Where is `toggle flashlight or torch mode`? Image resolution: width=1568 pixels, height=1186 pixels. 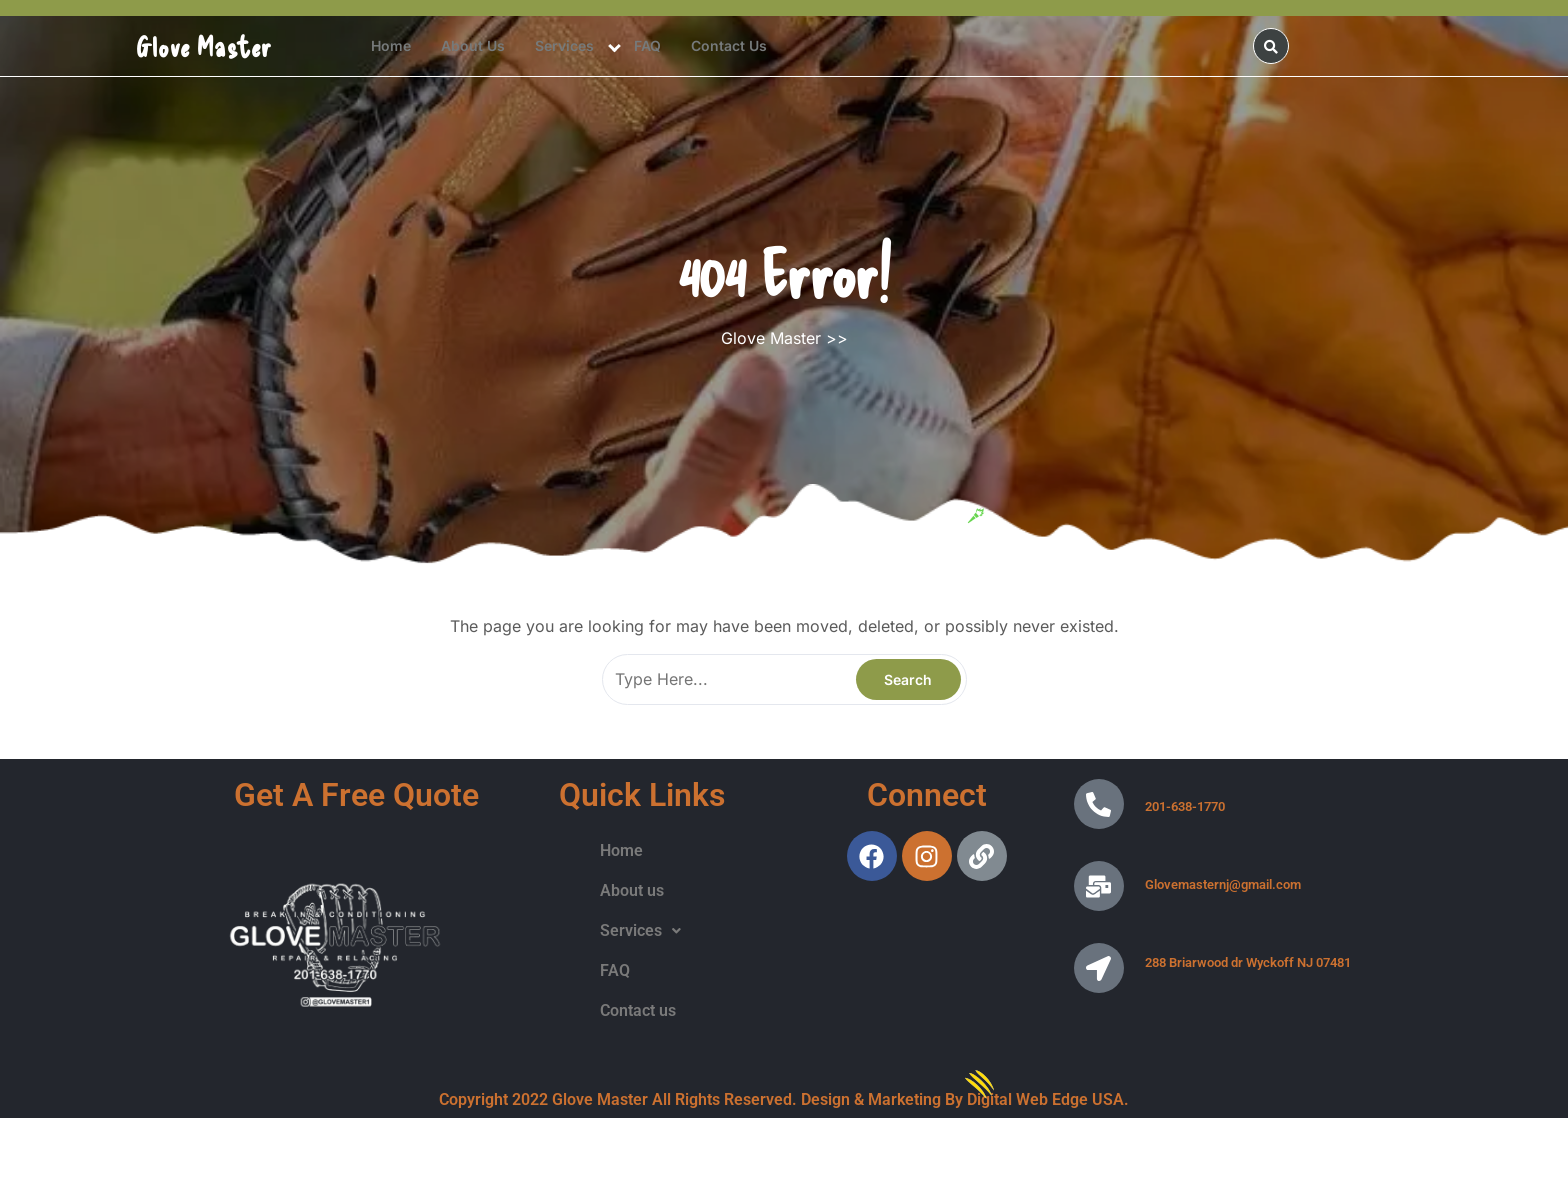
toggle flashlight or torch mode is located at coordinates (976, 515).